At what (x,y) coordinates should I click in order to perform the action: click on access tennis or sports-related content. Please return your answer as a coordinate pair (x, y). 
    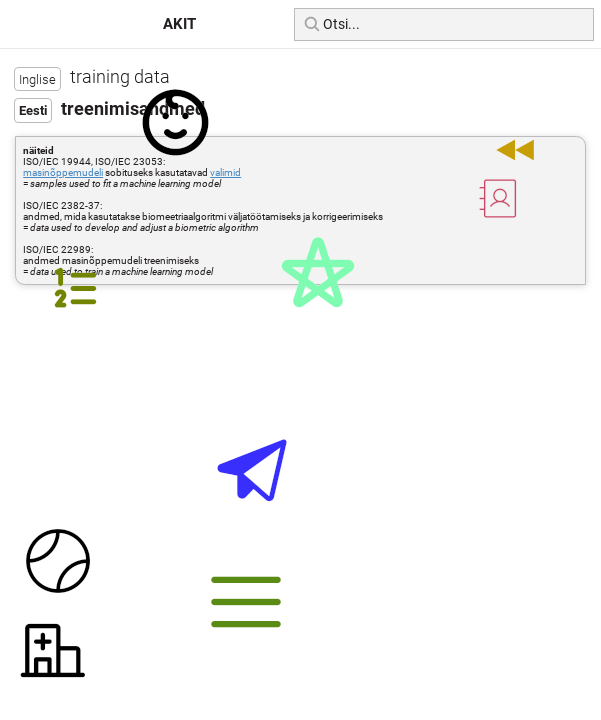
    Looking at the image, I should click on (58, 561).